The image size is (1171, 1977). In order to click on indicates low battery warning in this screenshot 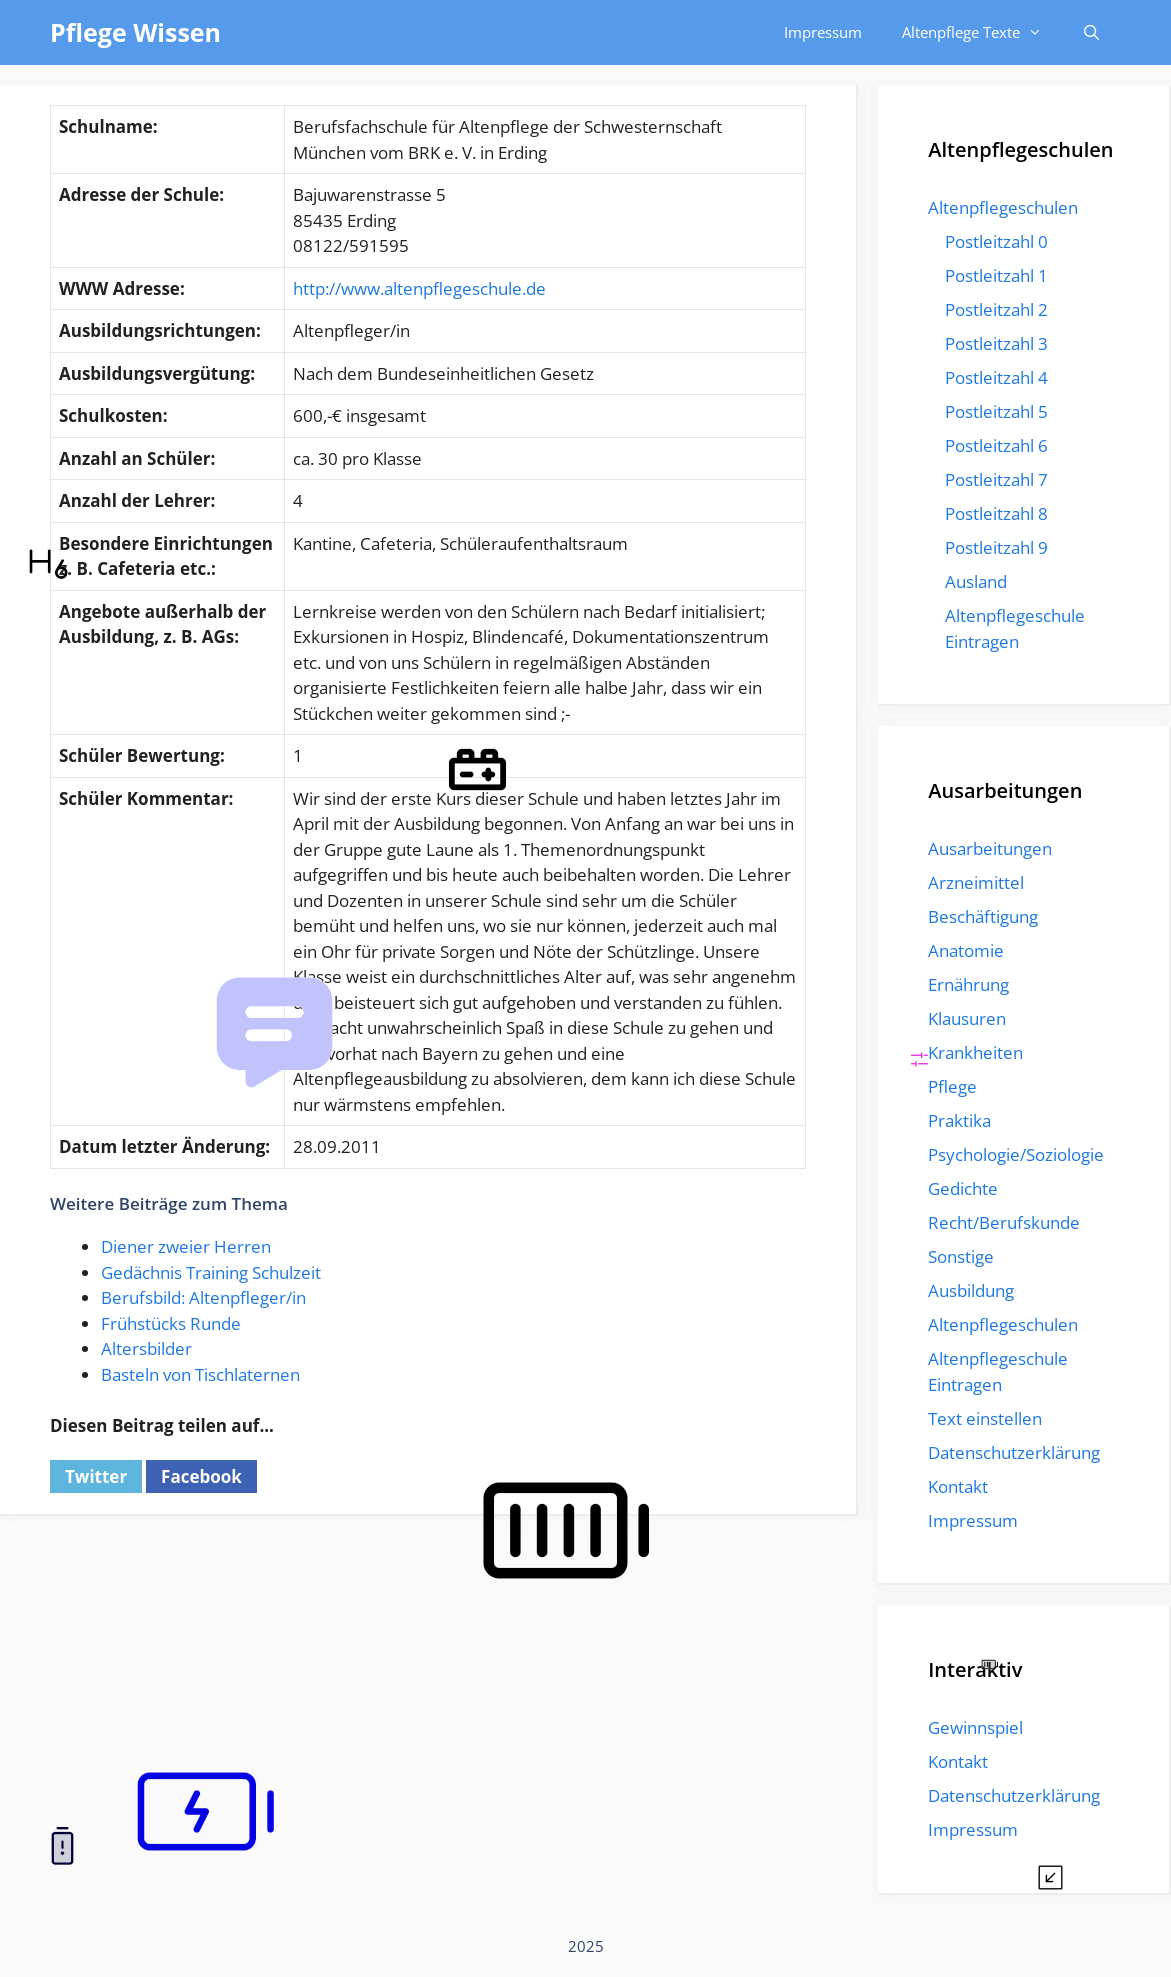, I will do `click(62, 1846)`.